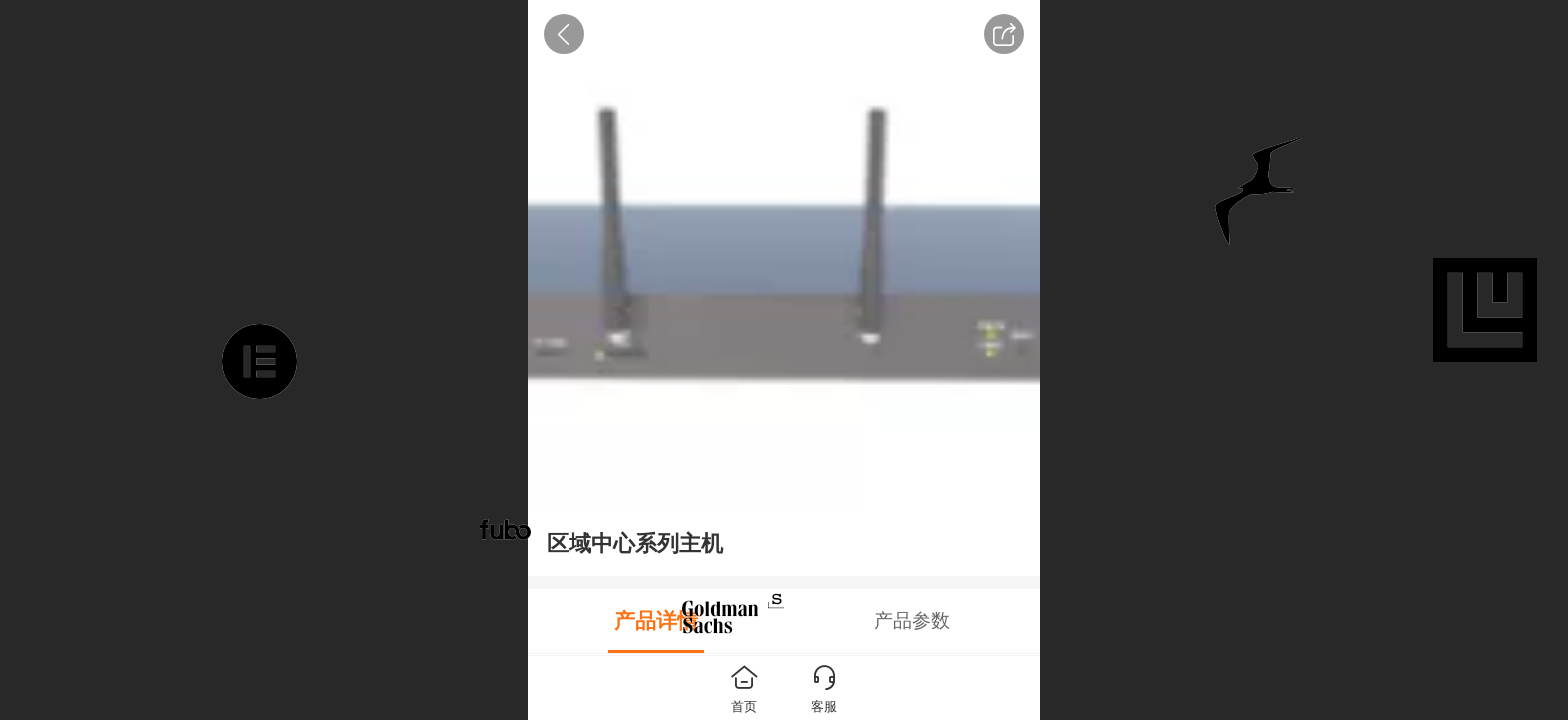 This screenshot has width=1568, height=720. I want to click on open frigate NVR dashboard, so click(1258, 191).